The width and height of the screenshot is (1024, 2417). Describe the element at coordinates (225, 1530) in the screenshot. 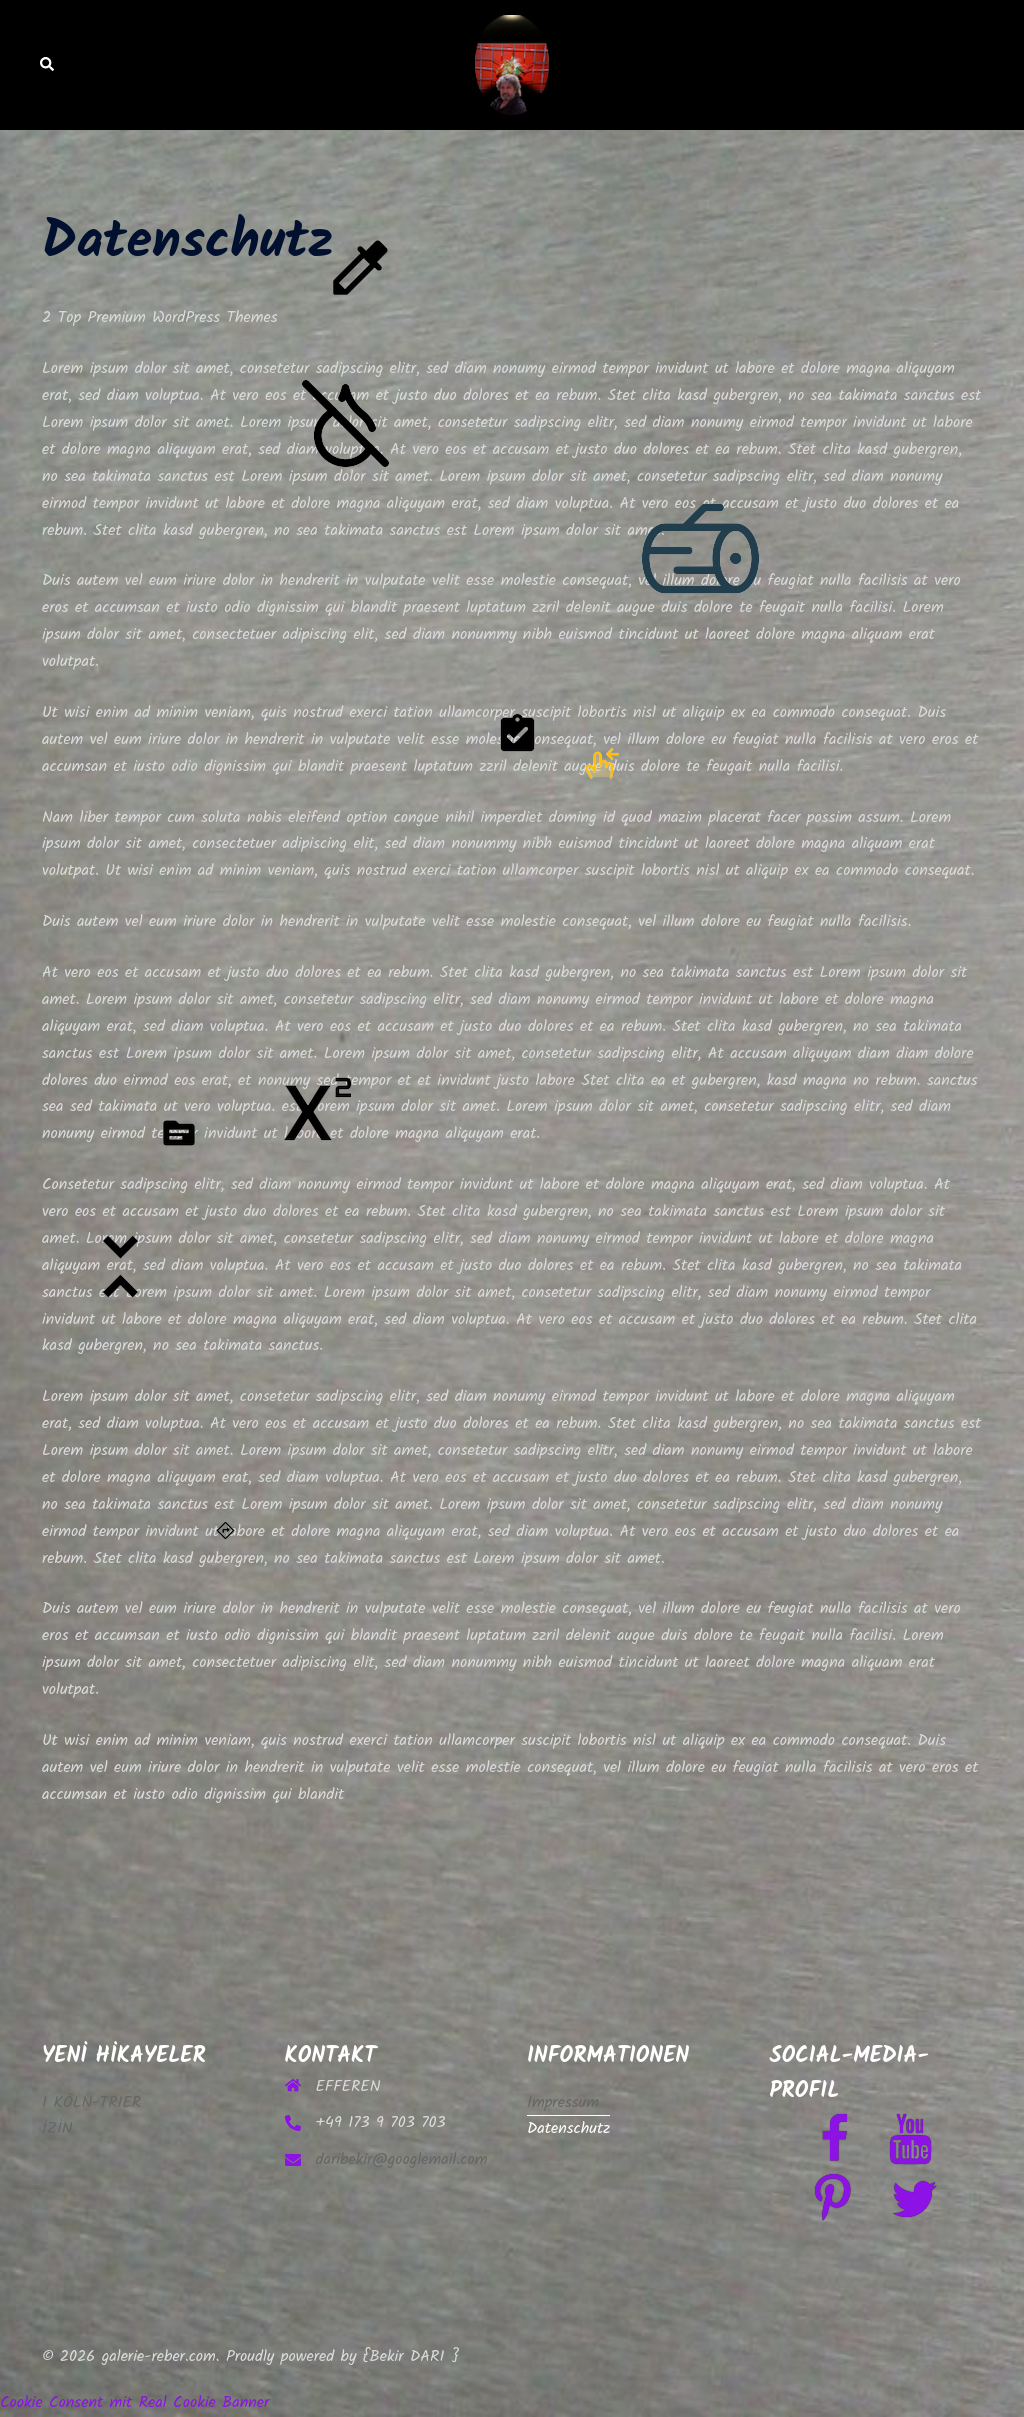

I see `get directions to a location` at that location.